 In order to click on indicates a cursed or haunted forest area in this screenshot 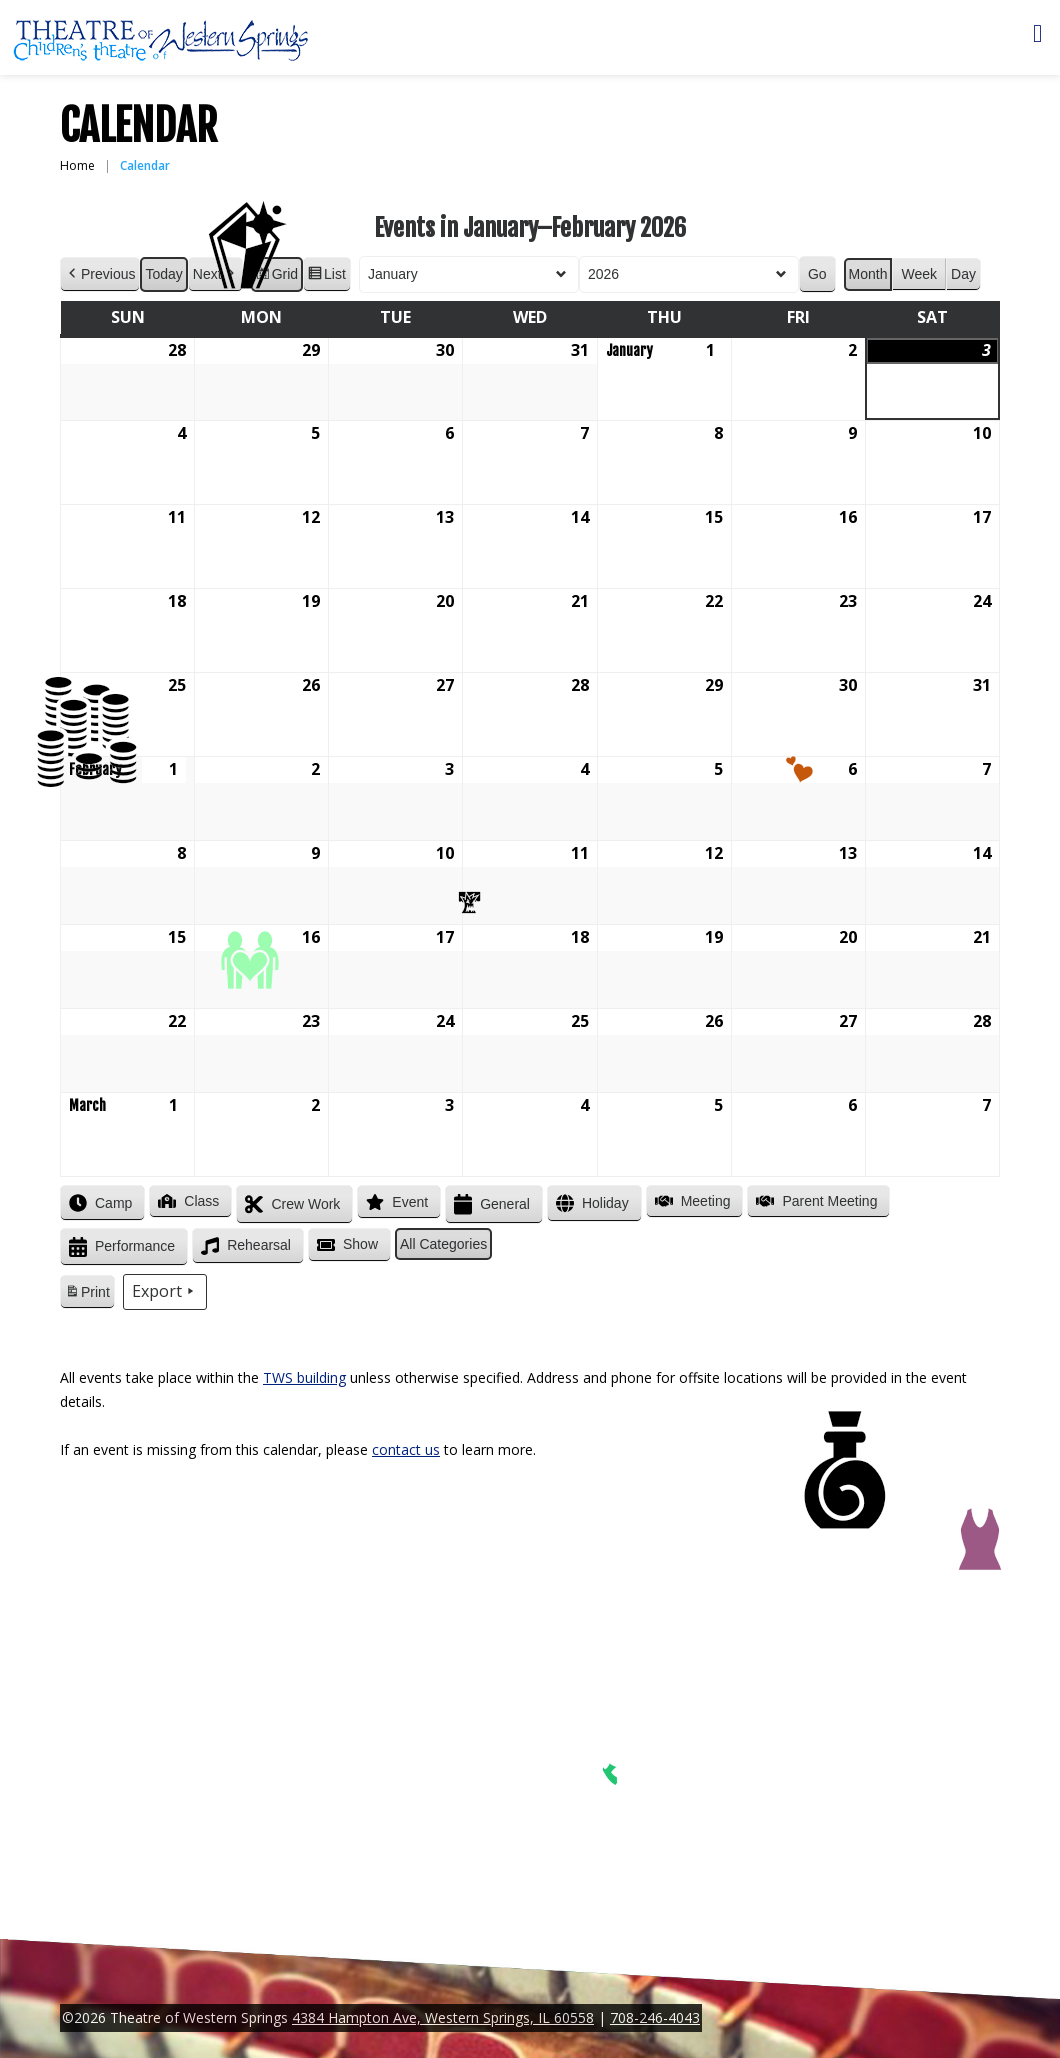, I will do `click(469, 902)`.